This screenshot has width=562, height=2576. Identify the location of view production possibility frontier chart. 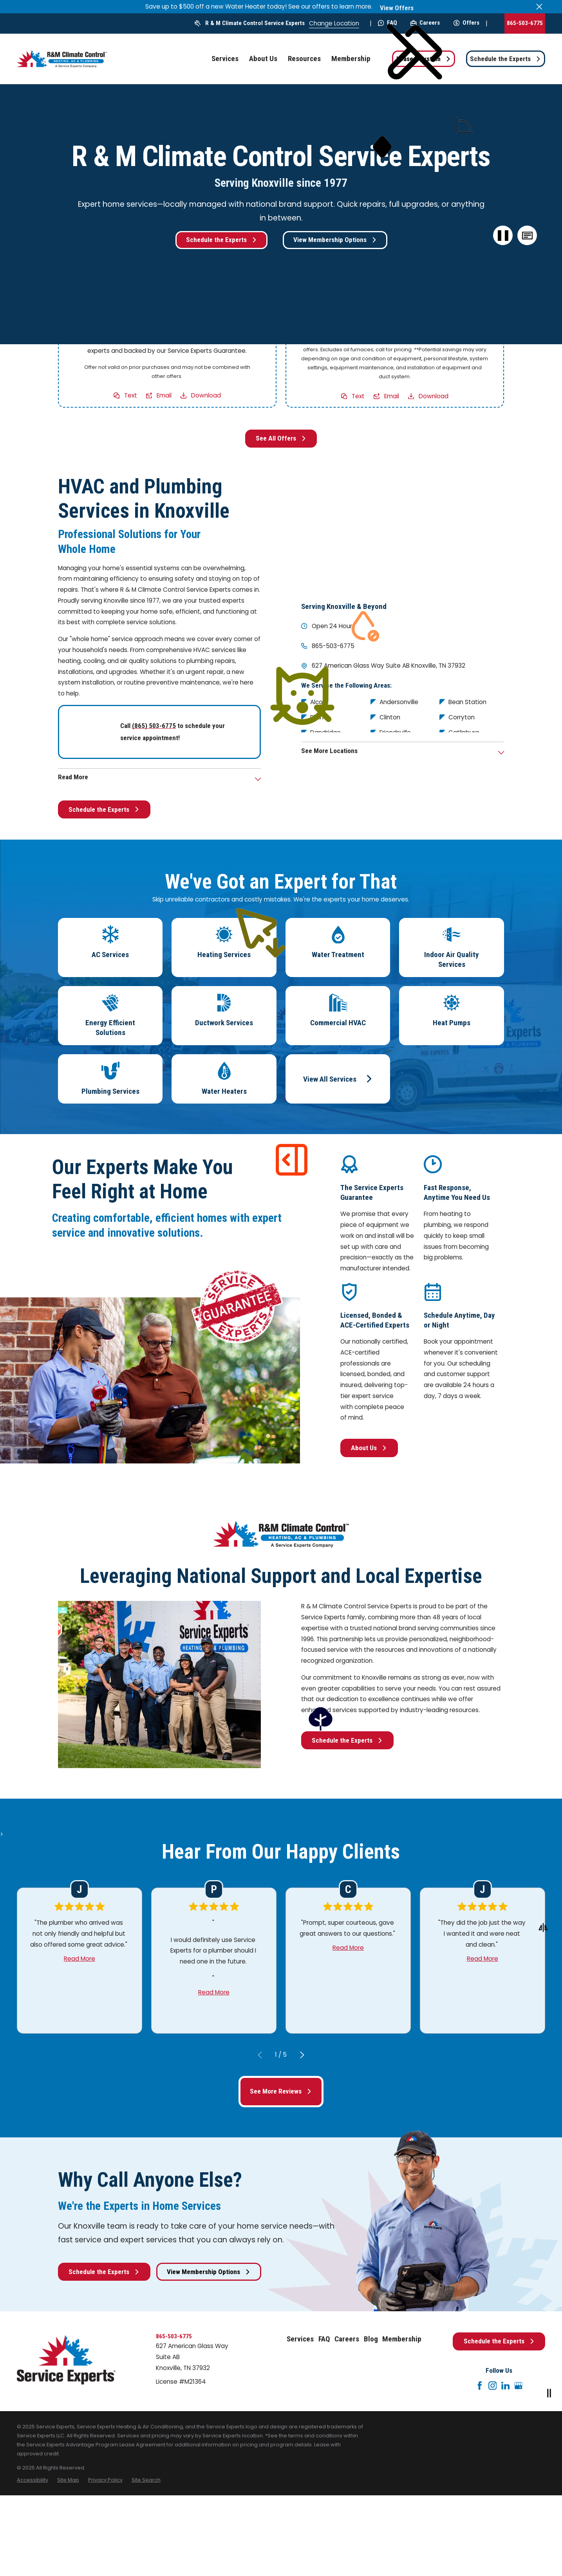
(464, 125).